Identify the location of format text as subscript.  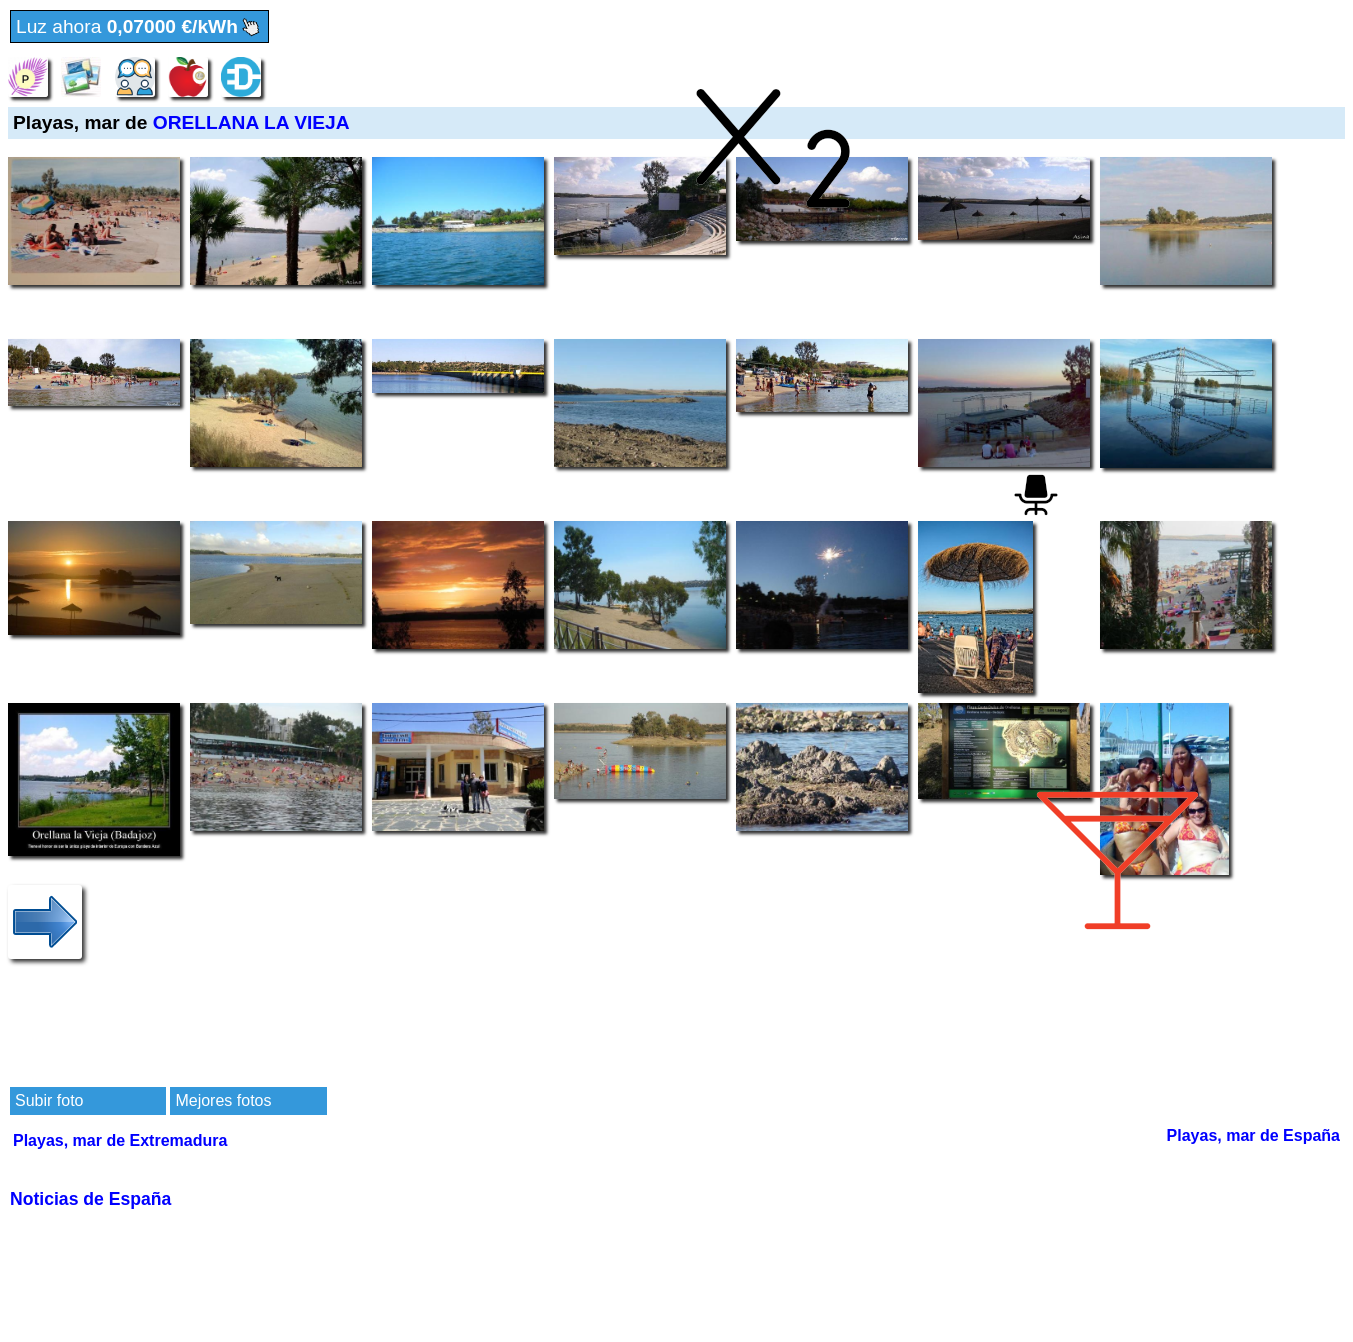
(764, 145).